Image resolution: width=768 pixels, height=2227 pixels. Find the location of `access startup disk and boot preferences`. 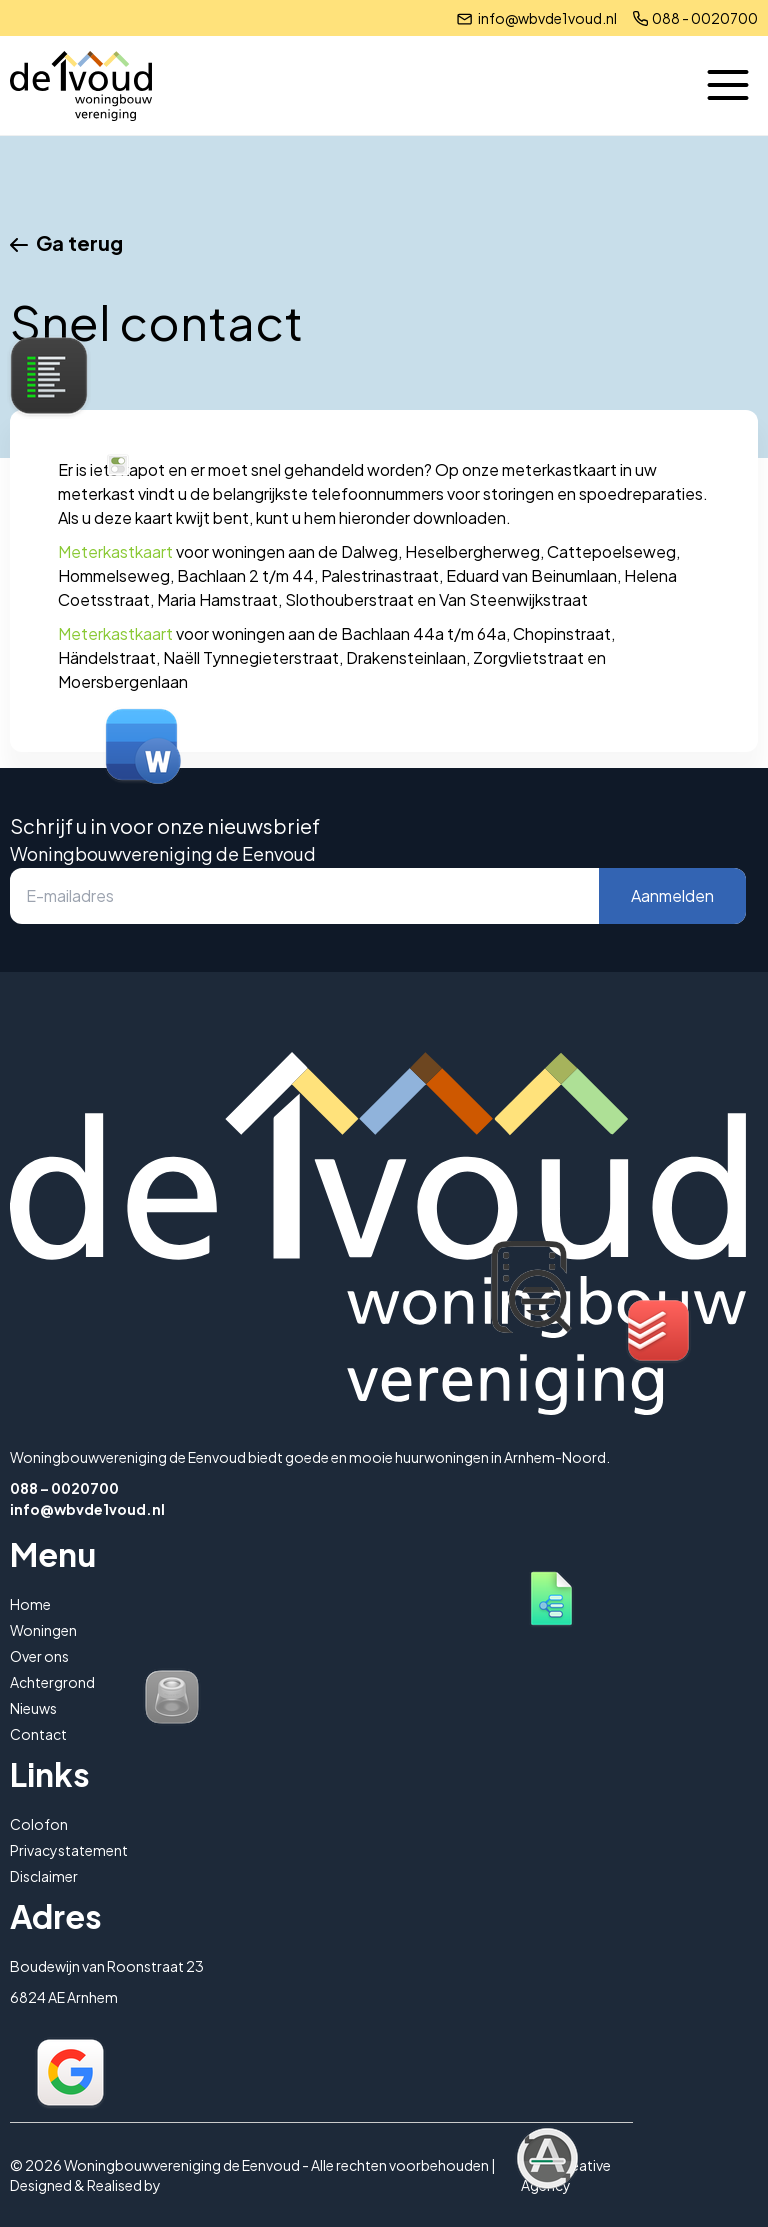

access startup disk and boot preferences is located at coordinates (49, 377).